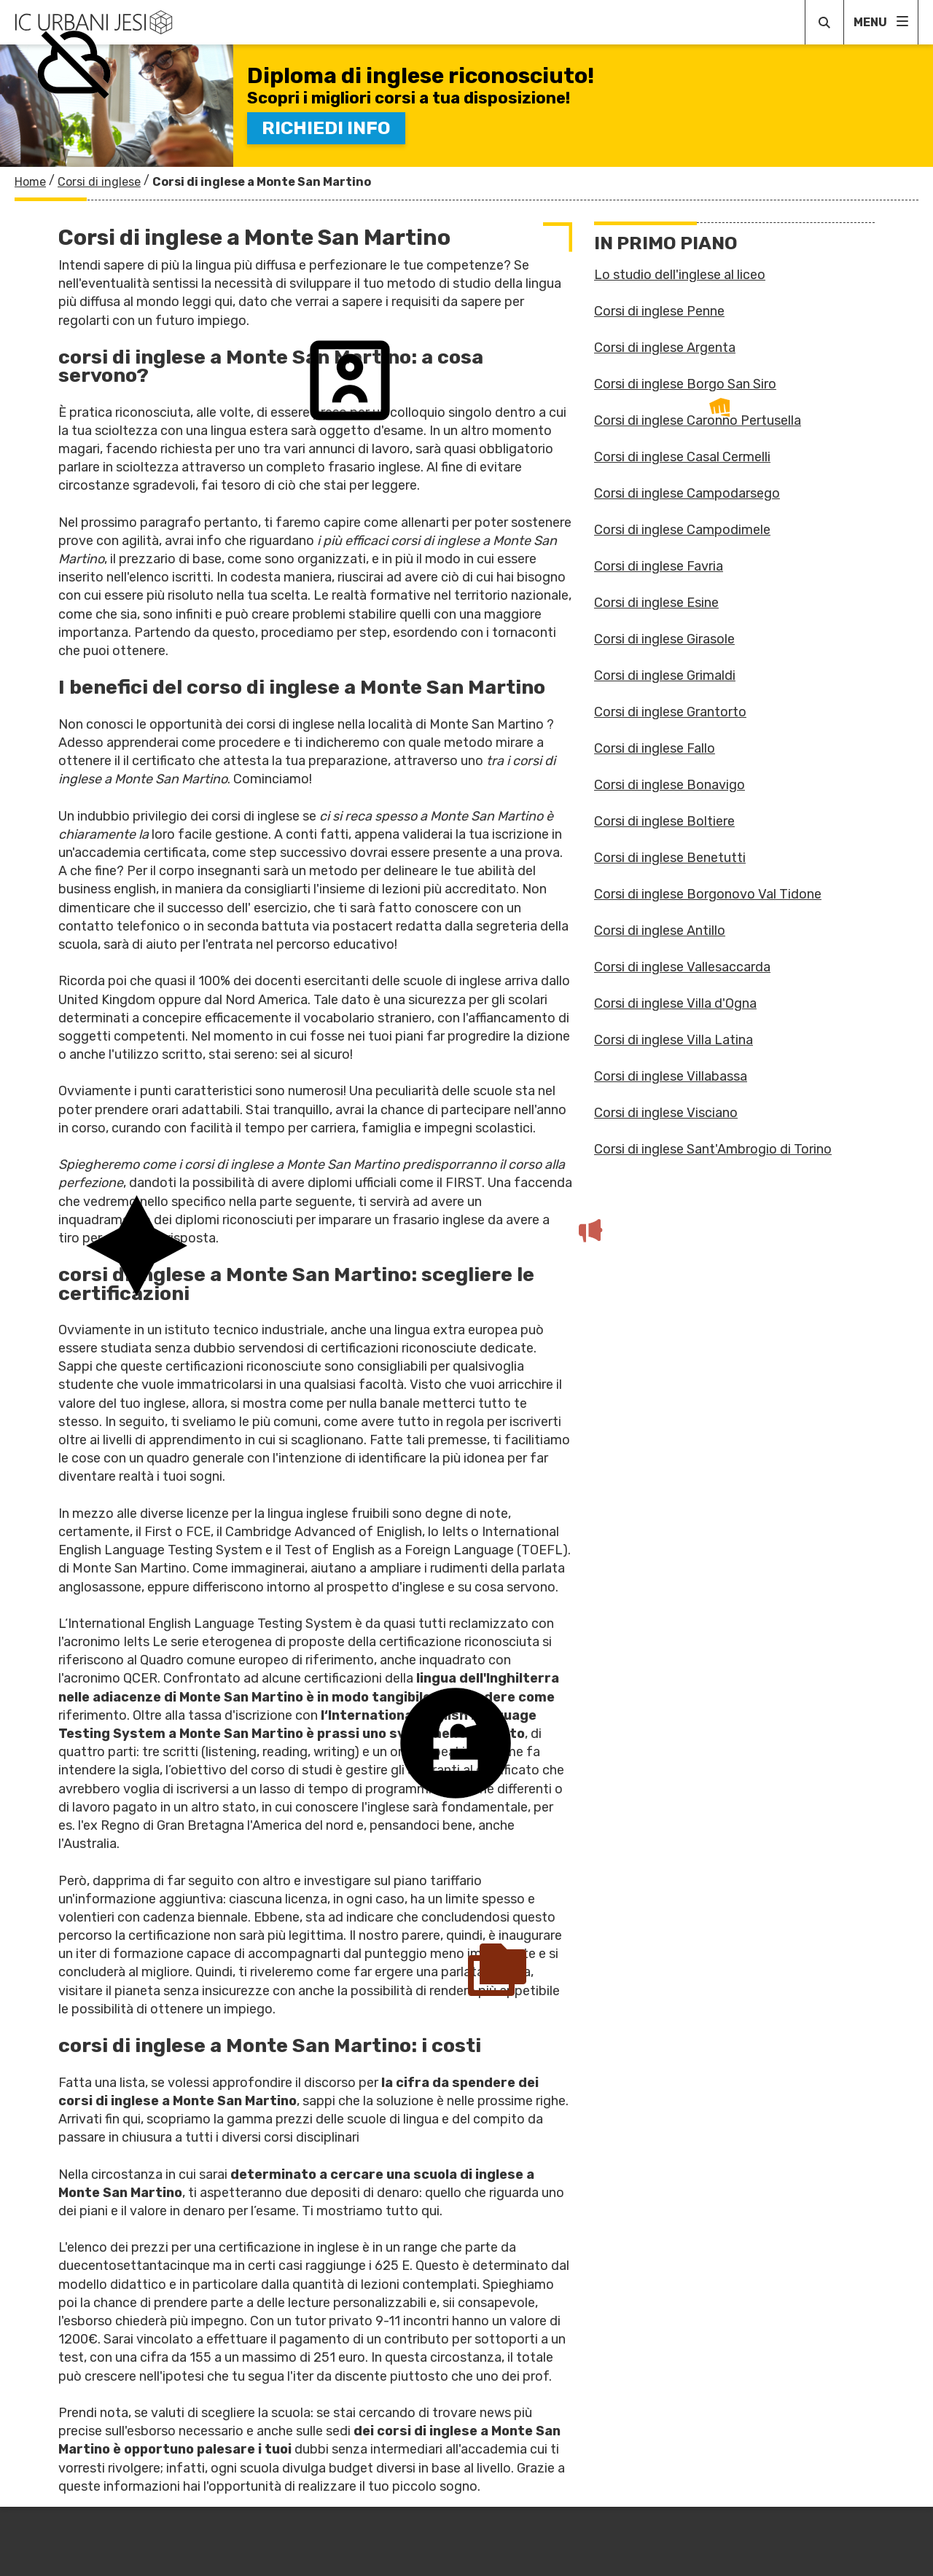 Image resolution: width=933 pixels, height=2576 pixels. I want to click on indicates sunny or clear weather conditions, so click(136, 1245).